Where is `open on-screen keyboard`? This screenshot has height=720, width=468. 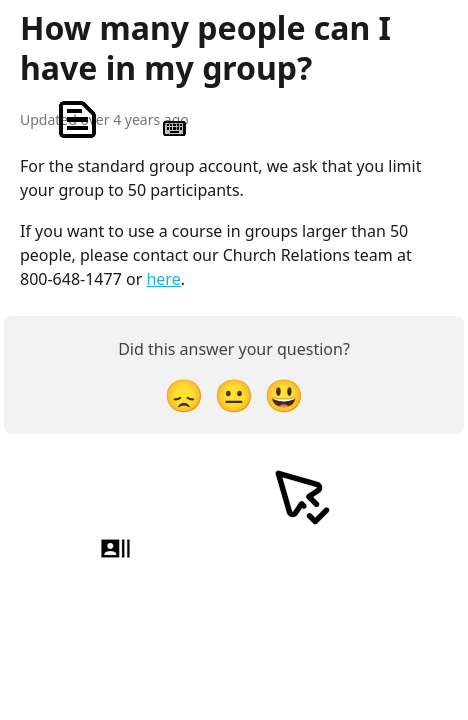 open on-screen keyboard is located at coordinates (174, 128).